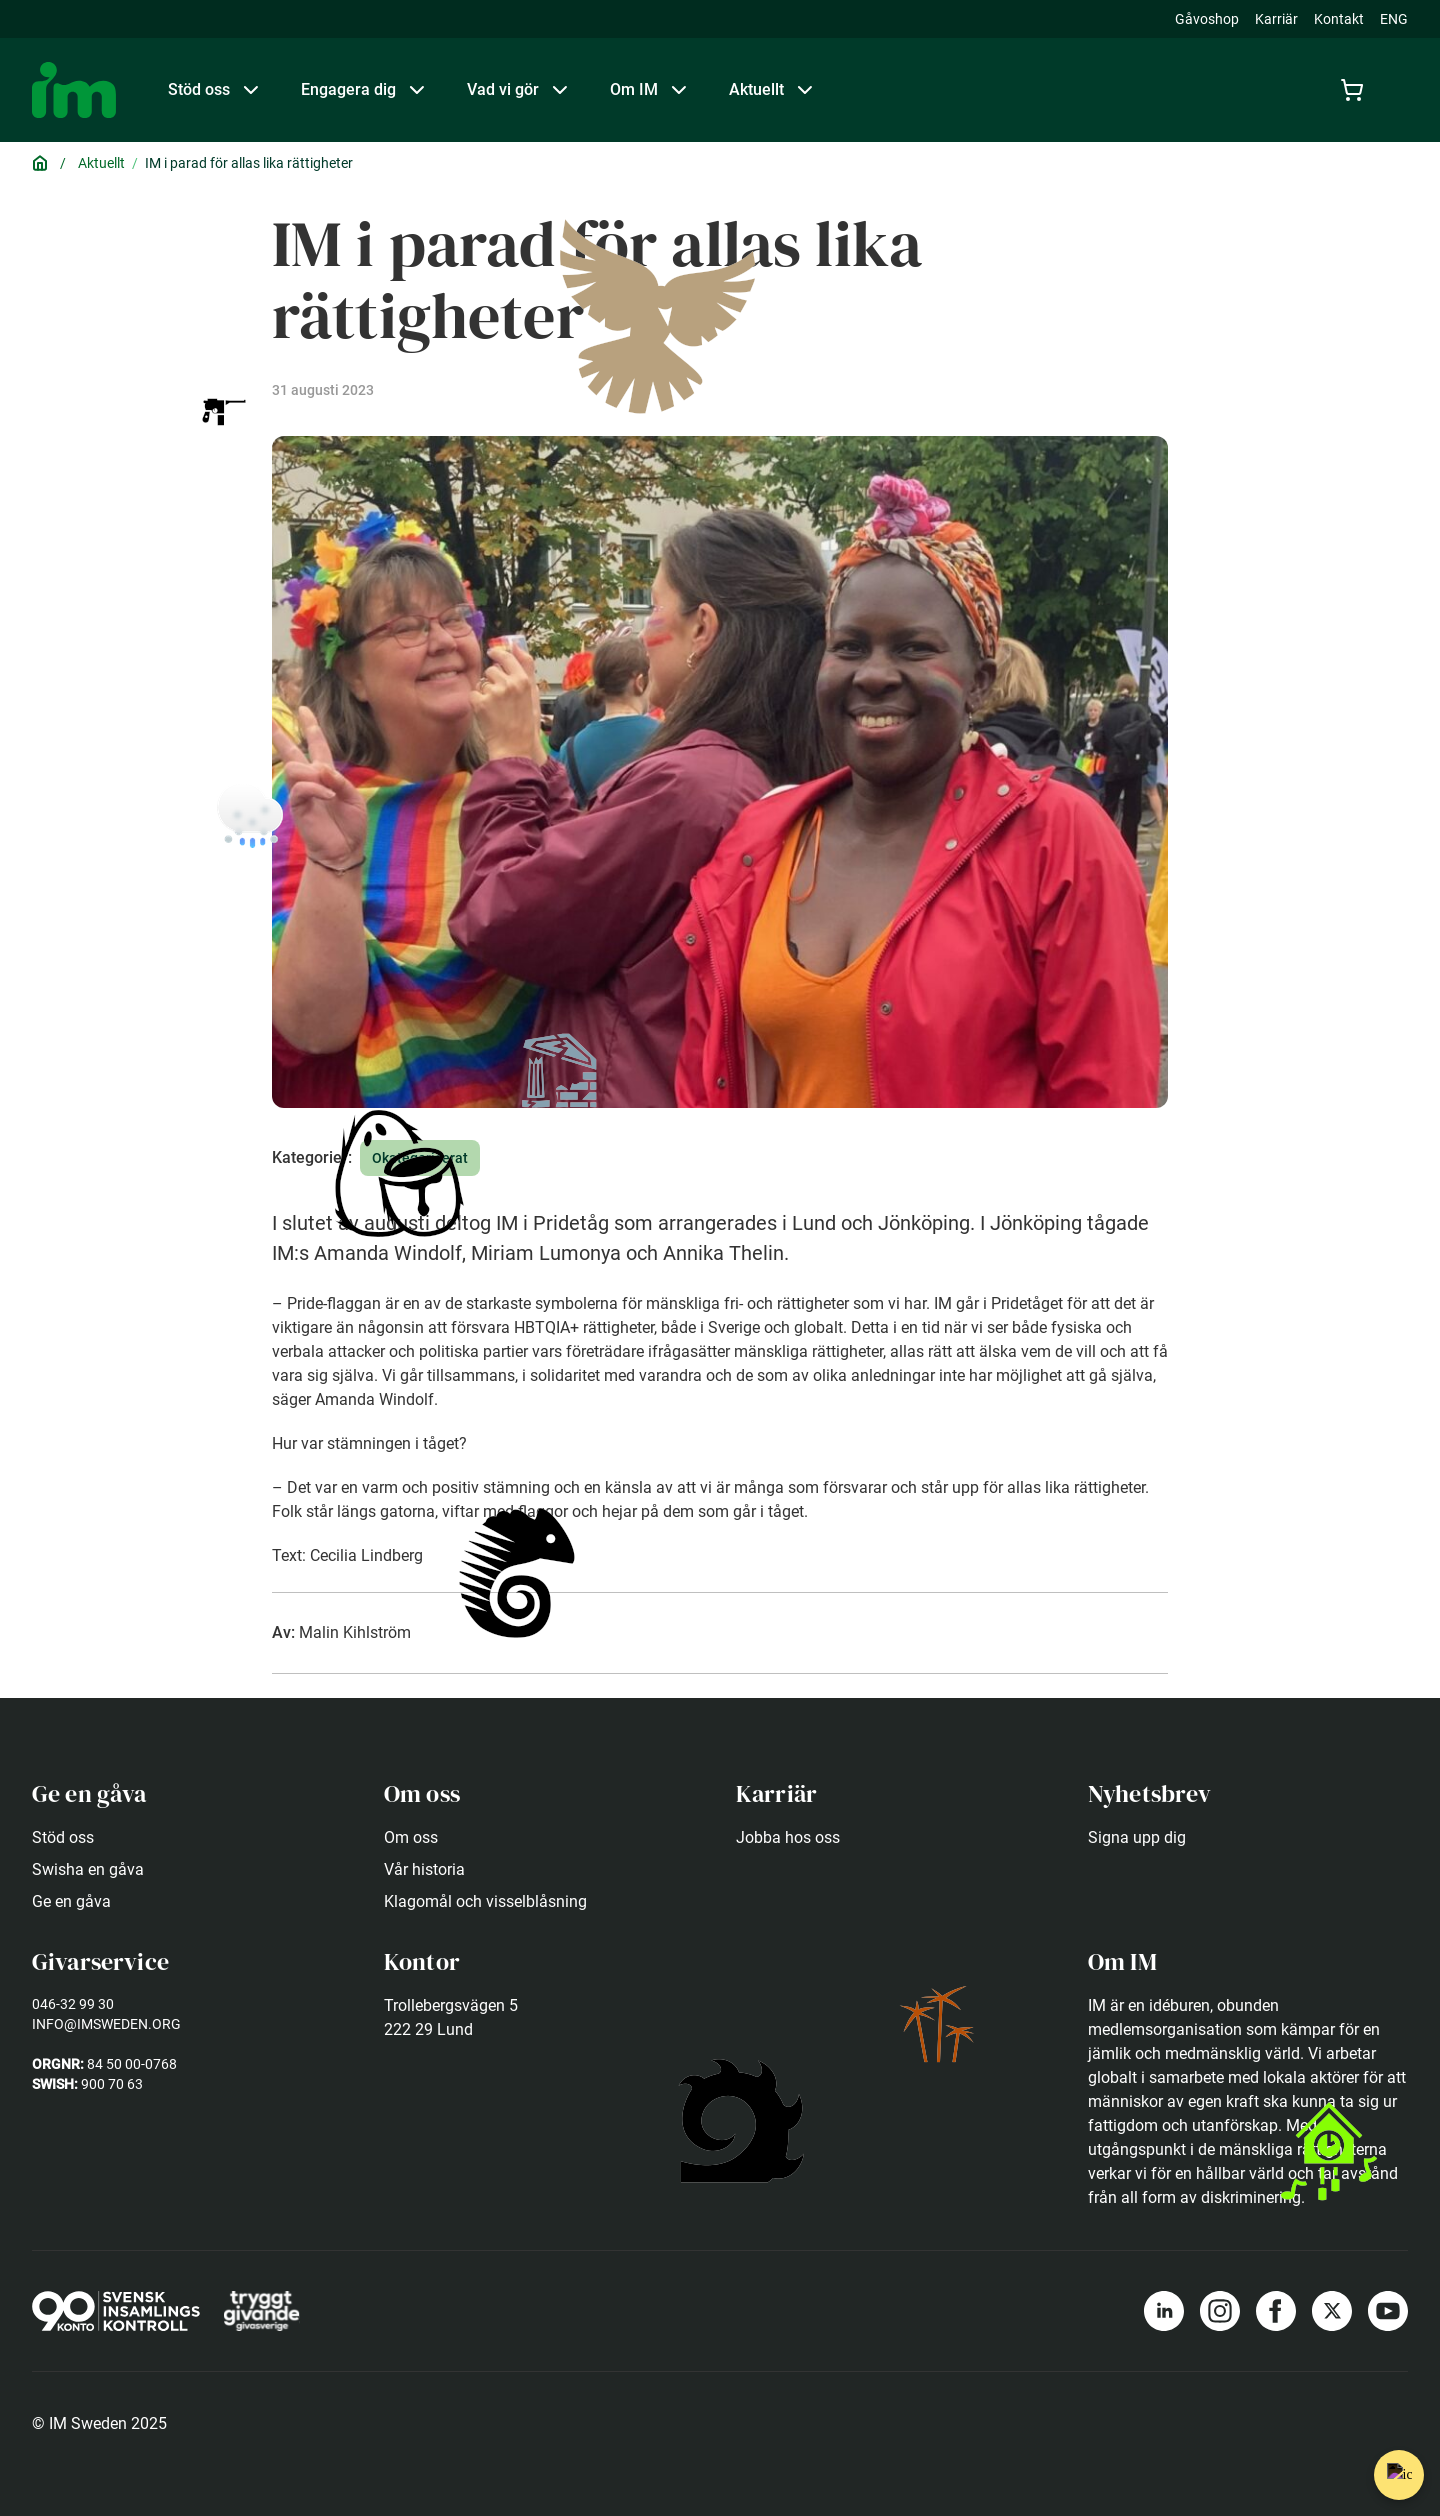  What do you see at coordinates (517, 1573) in the screenshot?
I see `toggle theme or appearance settings` at bounding box center [517, 1573].